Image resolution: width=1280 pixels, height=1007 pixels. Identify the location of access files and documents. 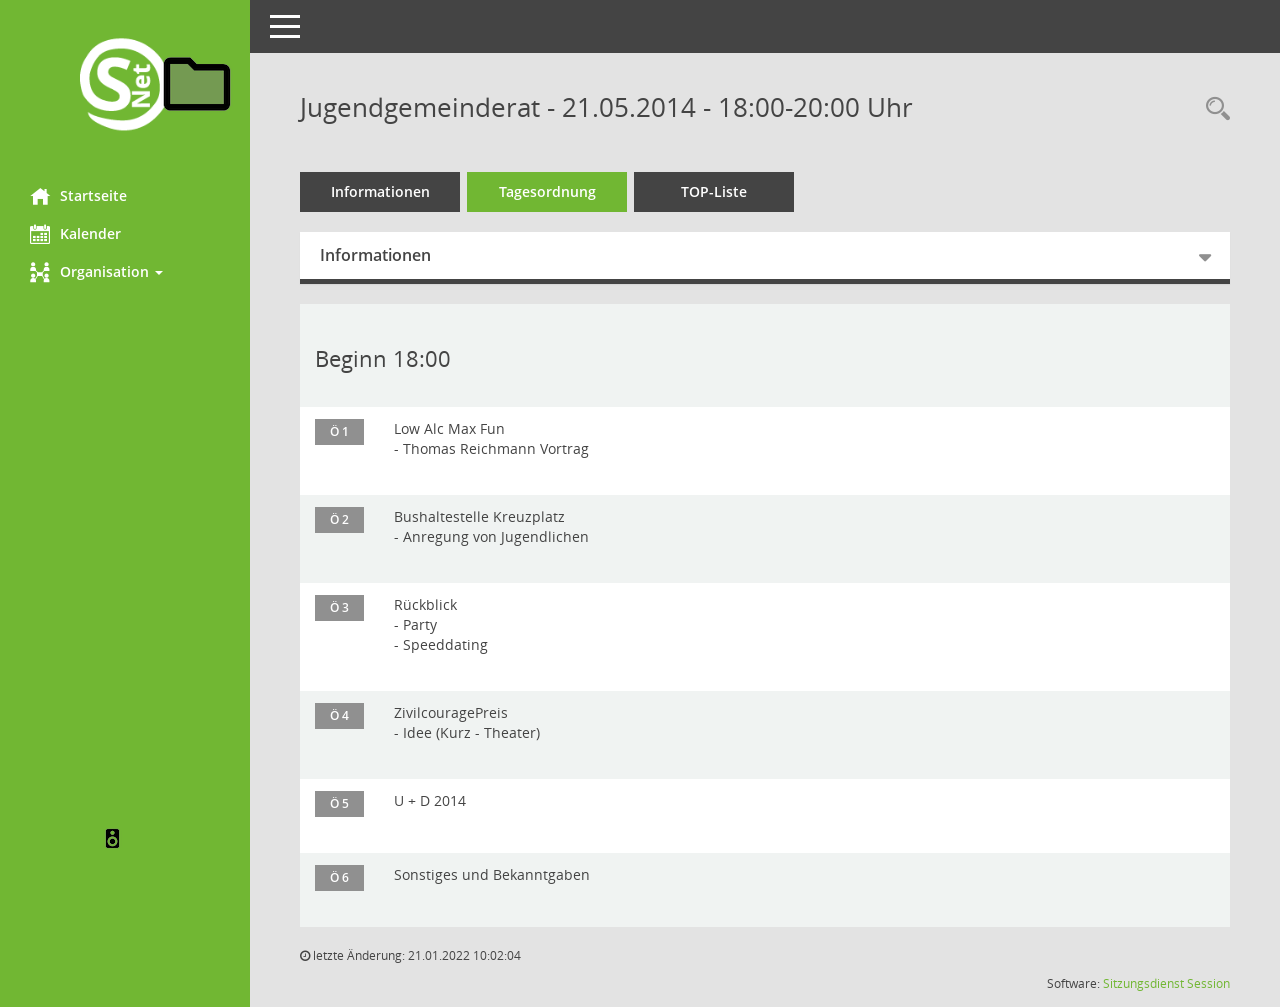
(197, 84).